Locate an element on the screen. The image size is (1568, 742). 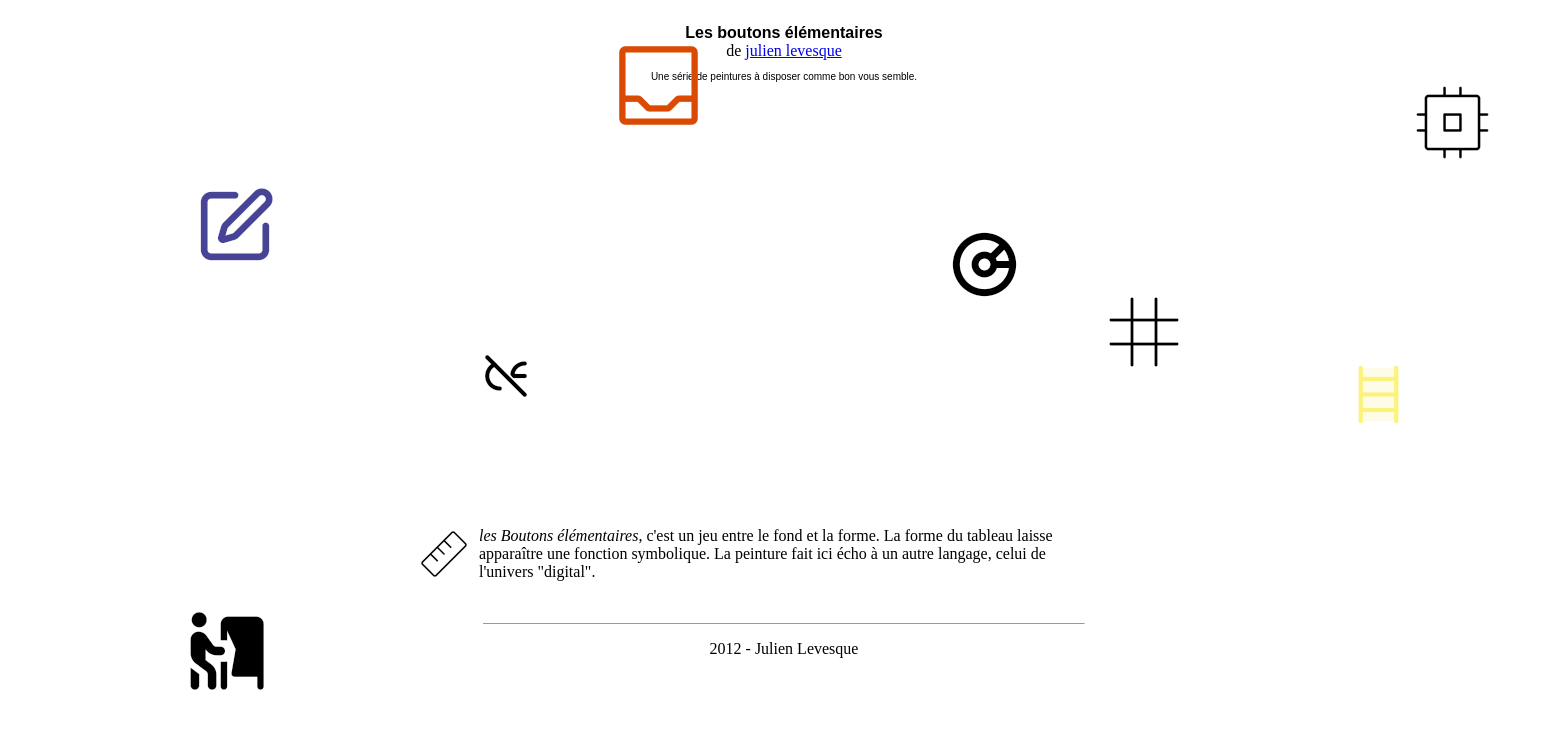
play or access music library is located at coordinates (984, 264).